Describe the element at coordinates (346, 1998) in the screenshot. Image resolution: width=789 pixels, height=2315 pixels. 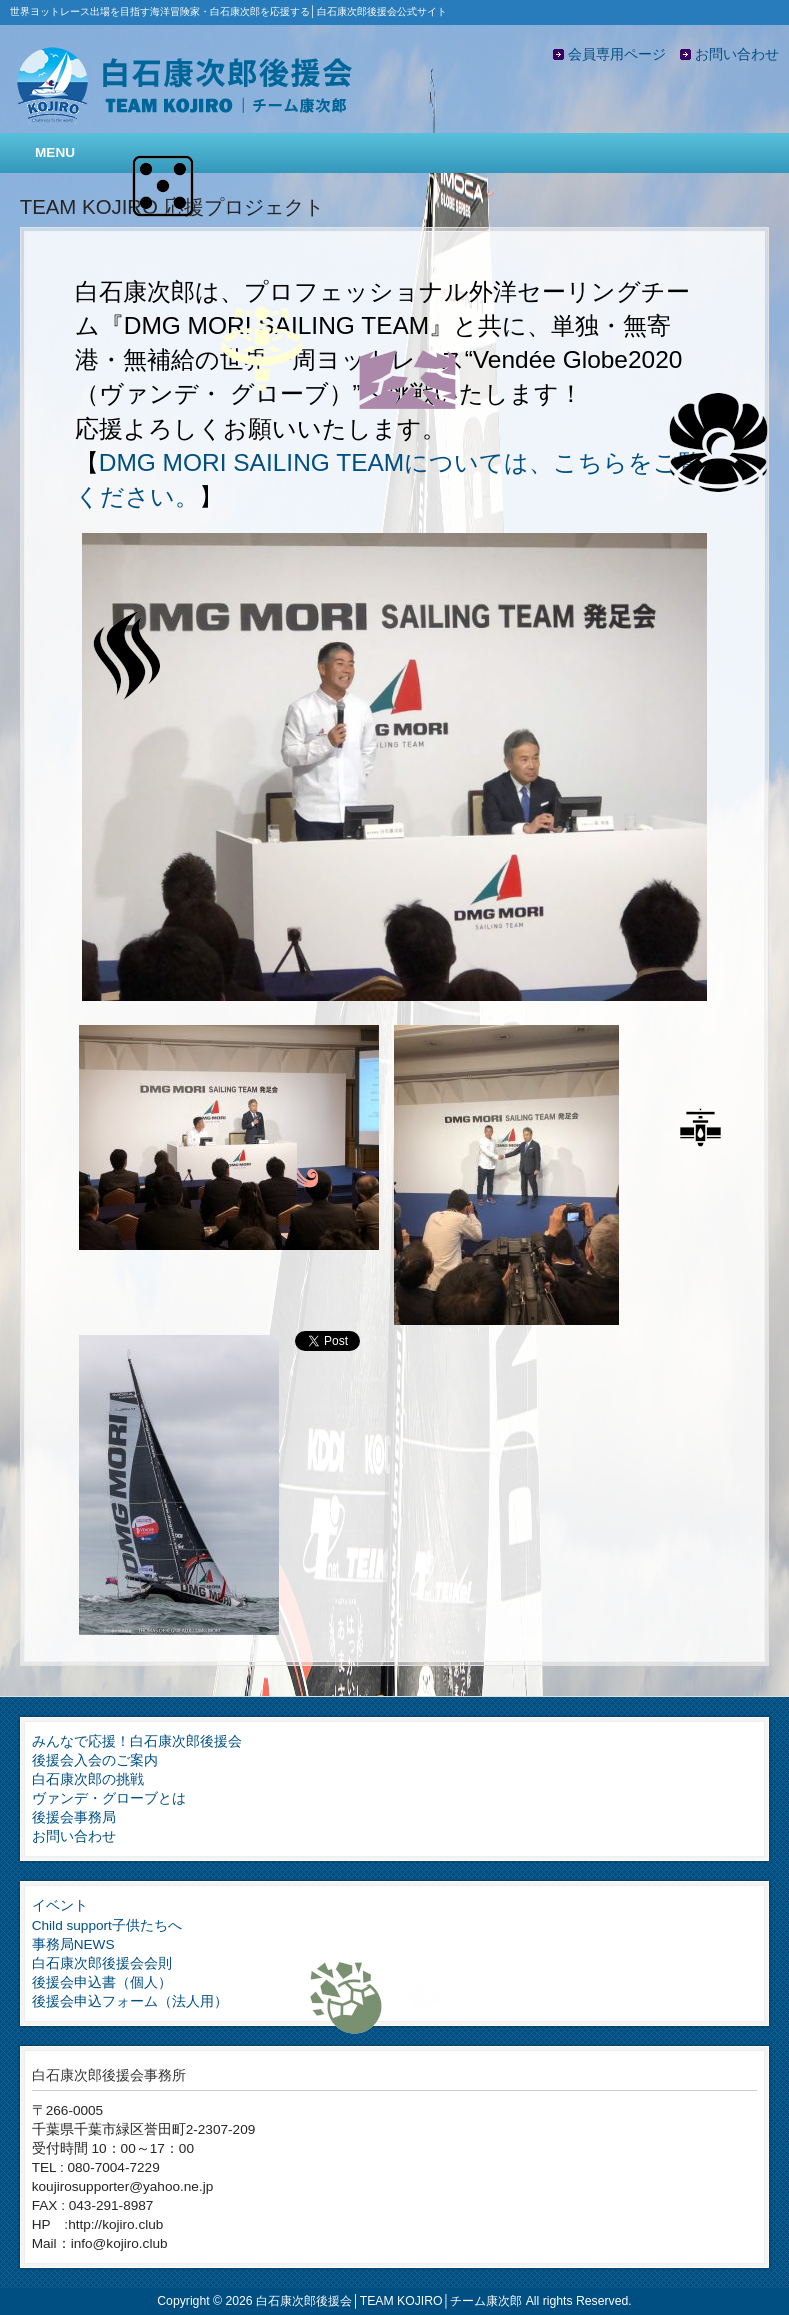
I see `indicates a destructible object or breakable item` at that location.